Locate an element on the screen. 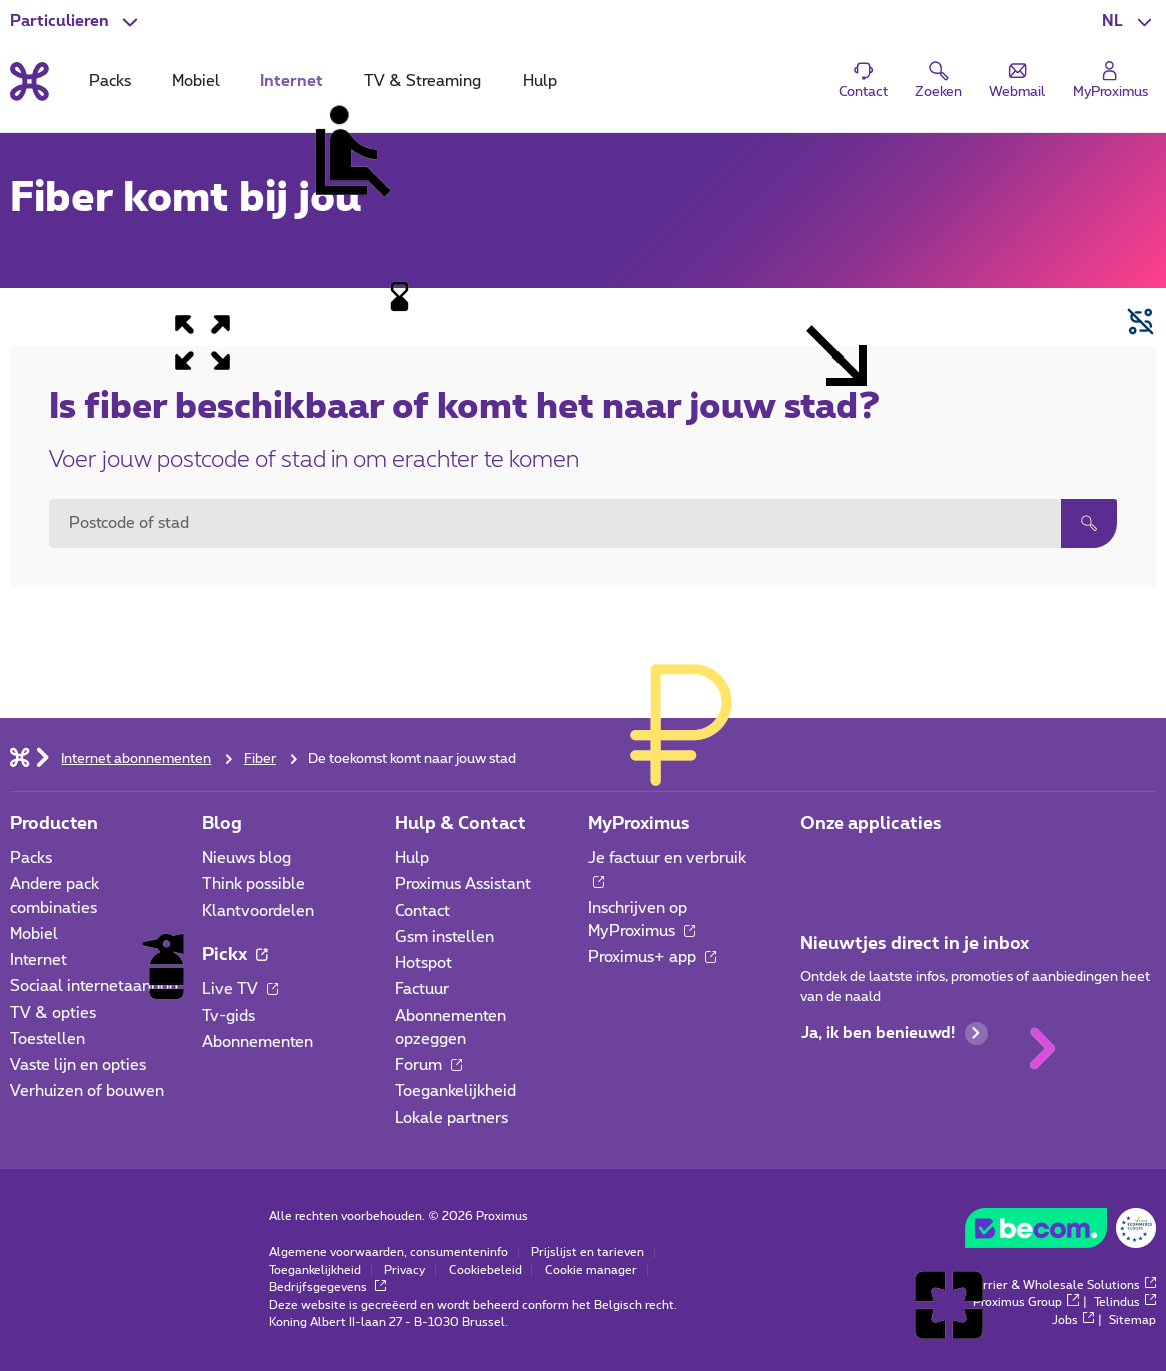 The width and height of the screenshot is (1166, 1371). view prices in russian rubles is located at coordinates (681, 725).